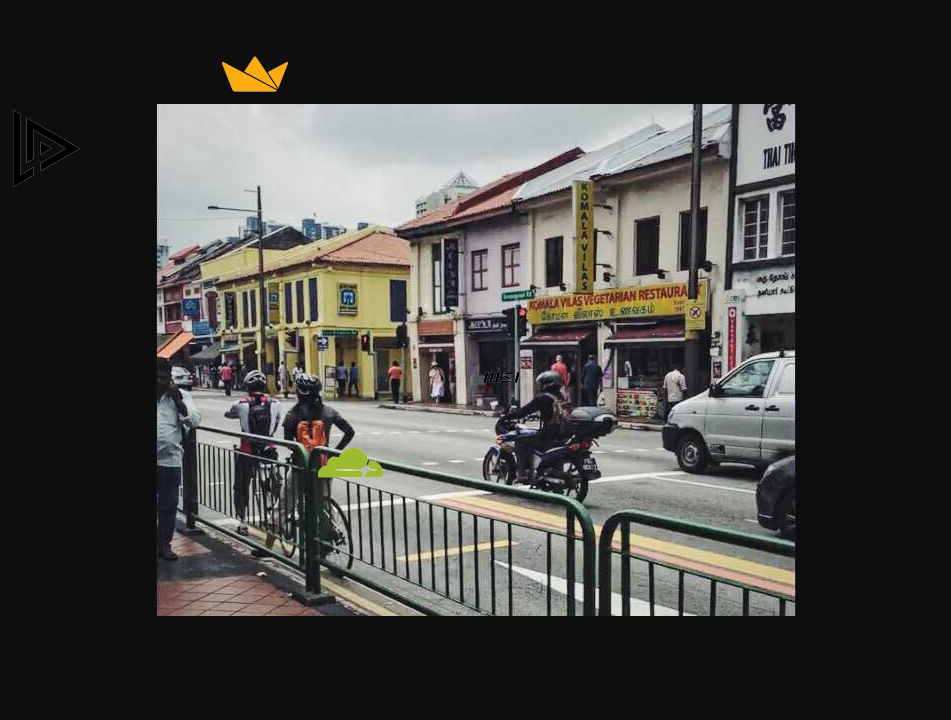 This screenshot has height=720, width=951. What do you see at coordinates (350, 462) in the screenshot?
I see `cloudflare logo` at bounding box center [350, 462].